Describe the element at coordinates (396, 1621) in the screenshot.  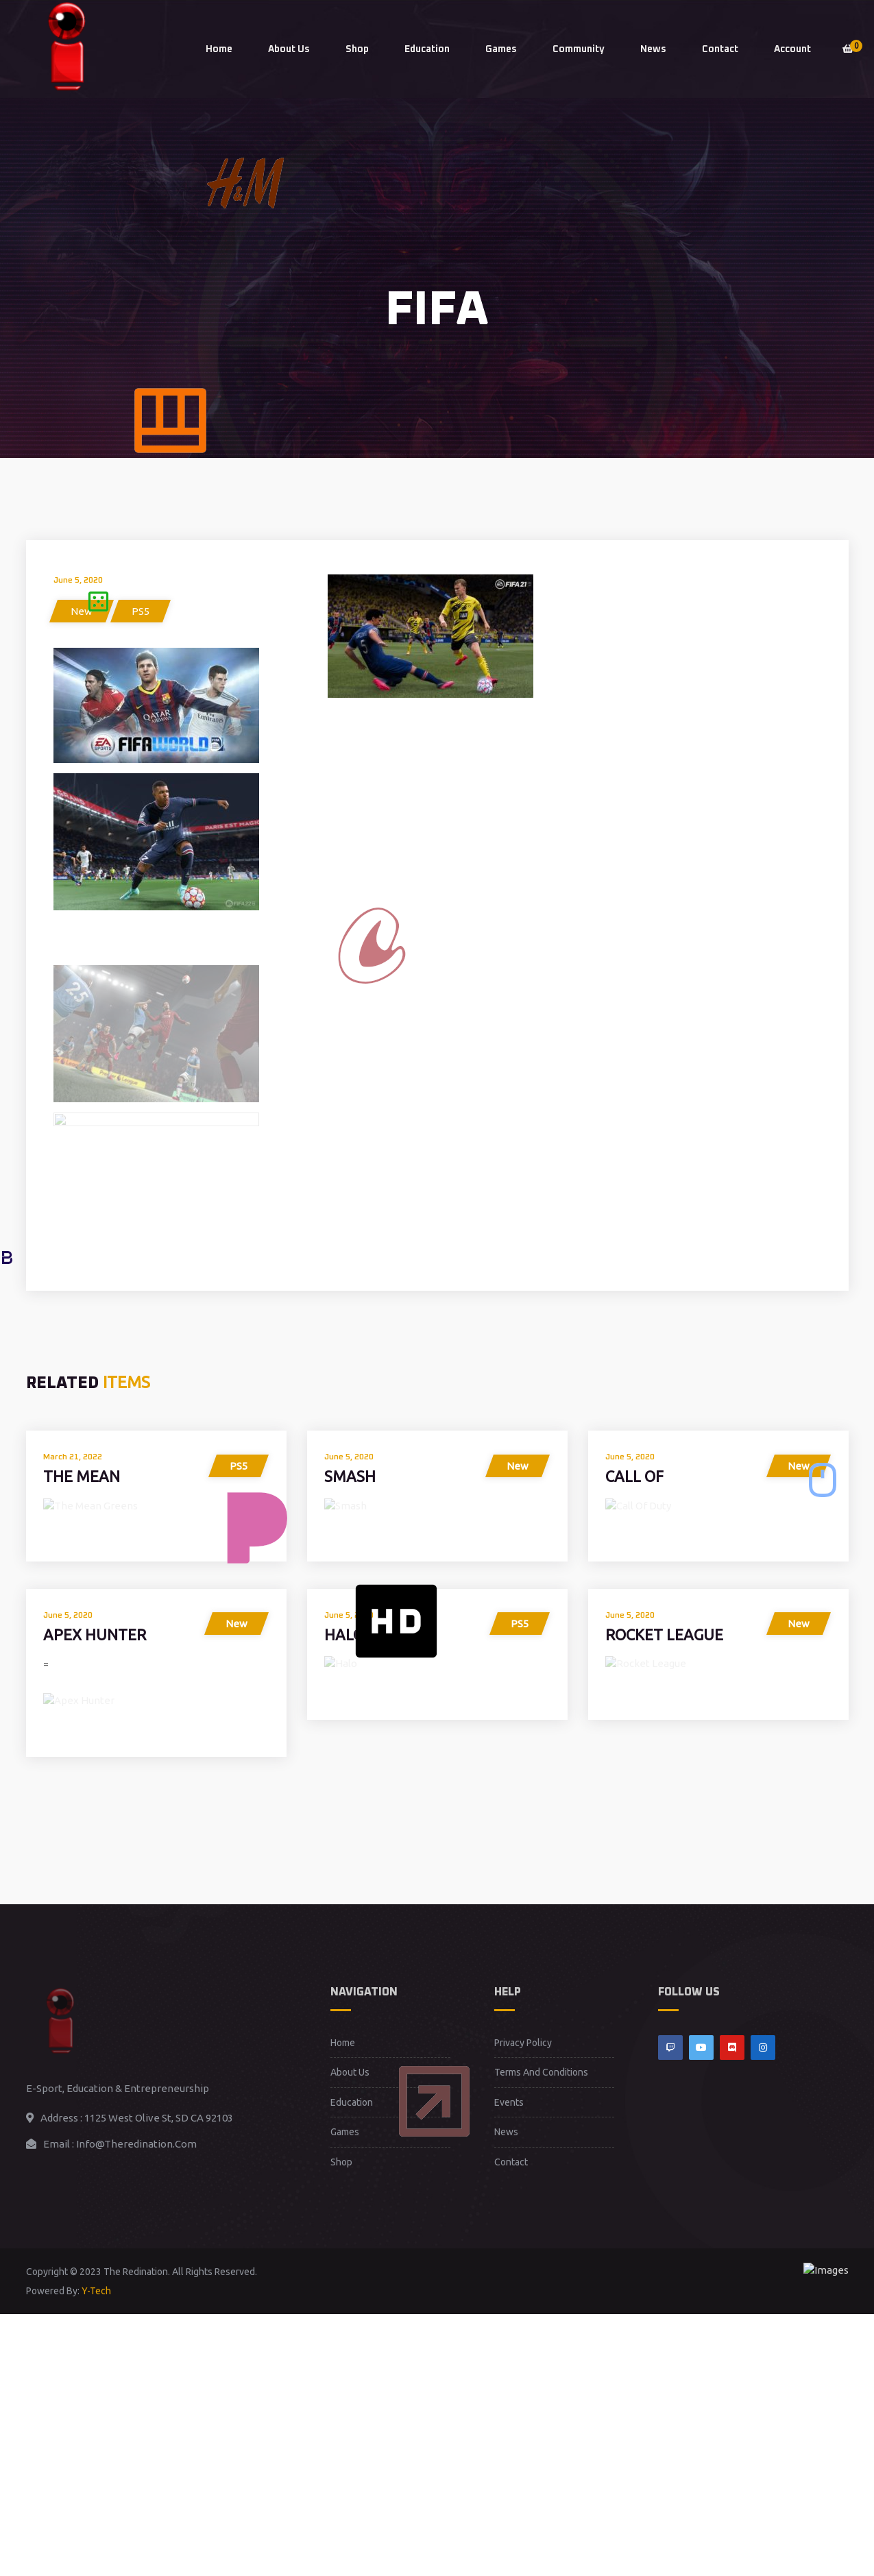
I see `indicates high definition video quality` at that location.